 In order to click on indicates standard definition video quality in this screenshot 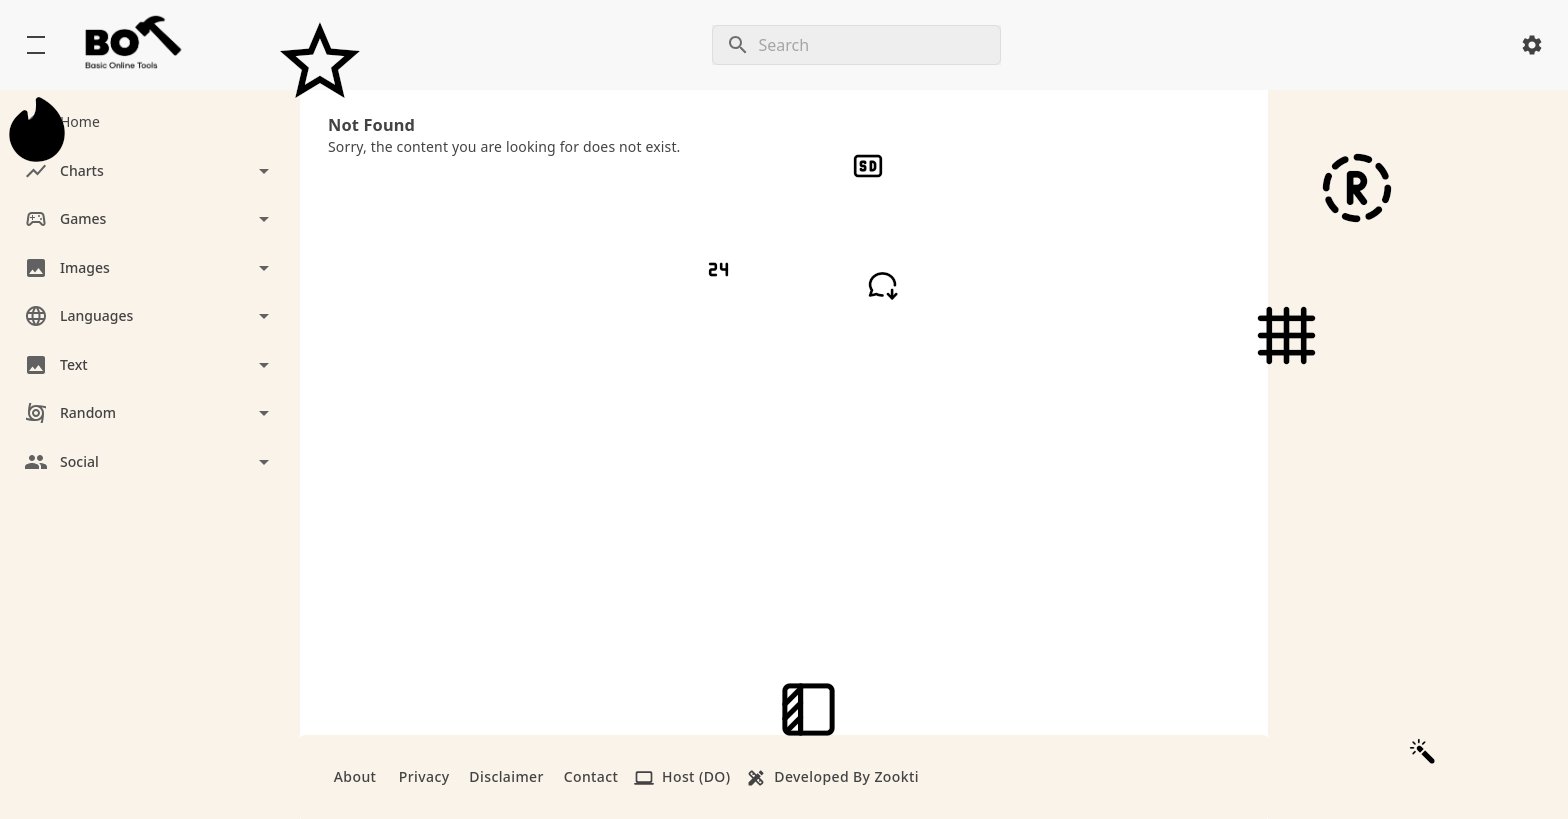, I will do `click(868, 166)`.